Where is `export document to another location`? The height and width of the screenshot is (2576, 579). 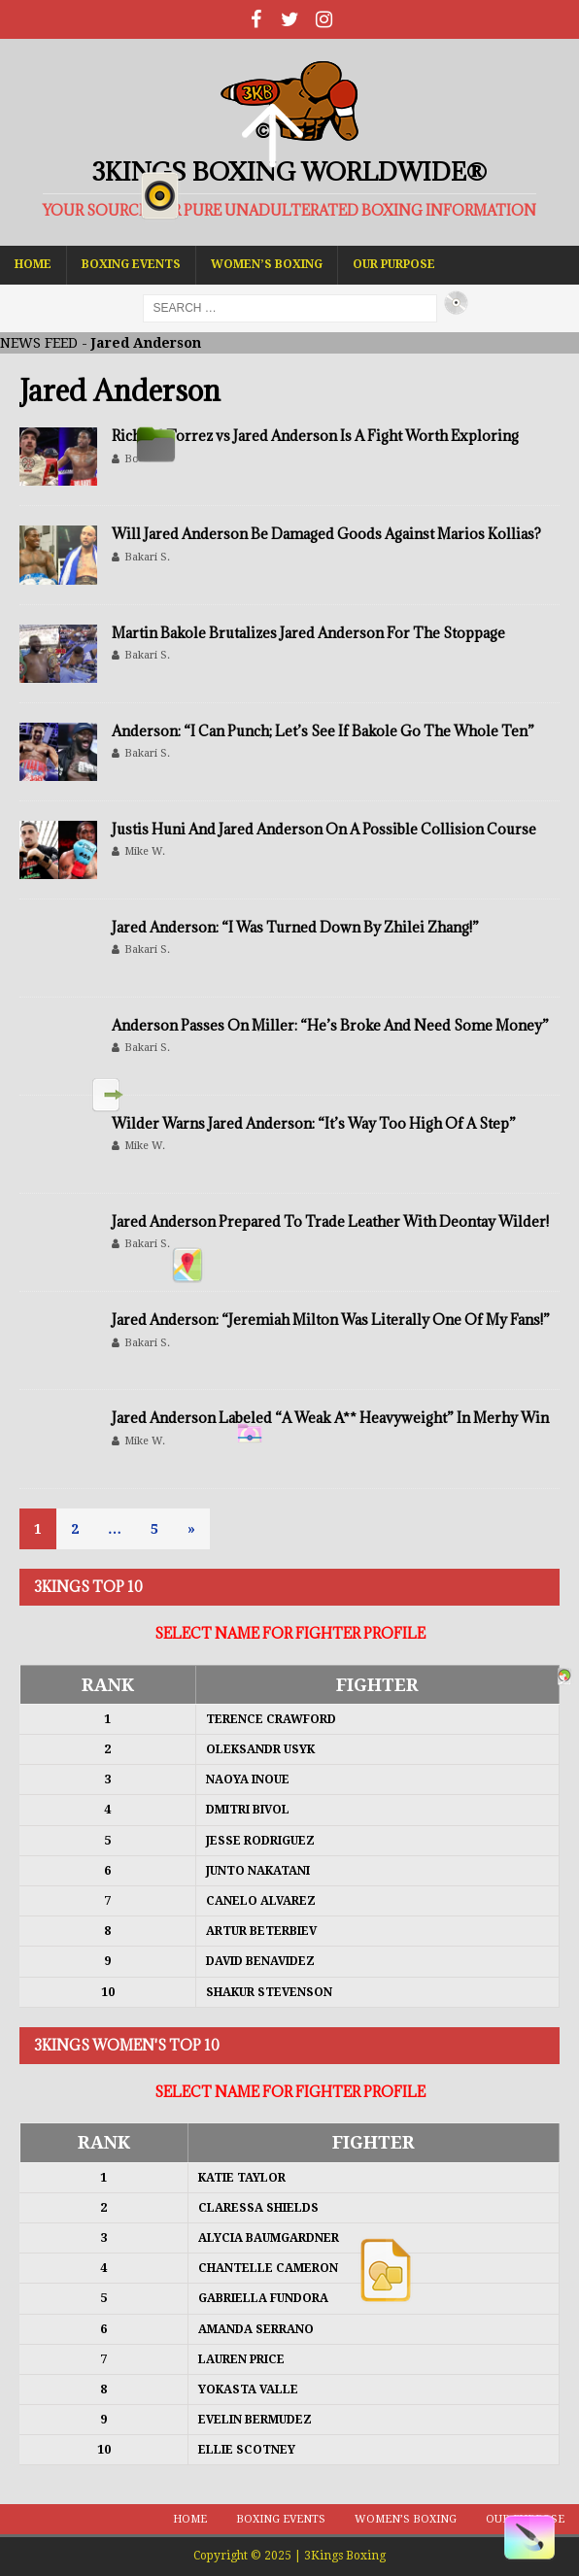
export document to another location is located at coordinates (106, 1095).